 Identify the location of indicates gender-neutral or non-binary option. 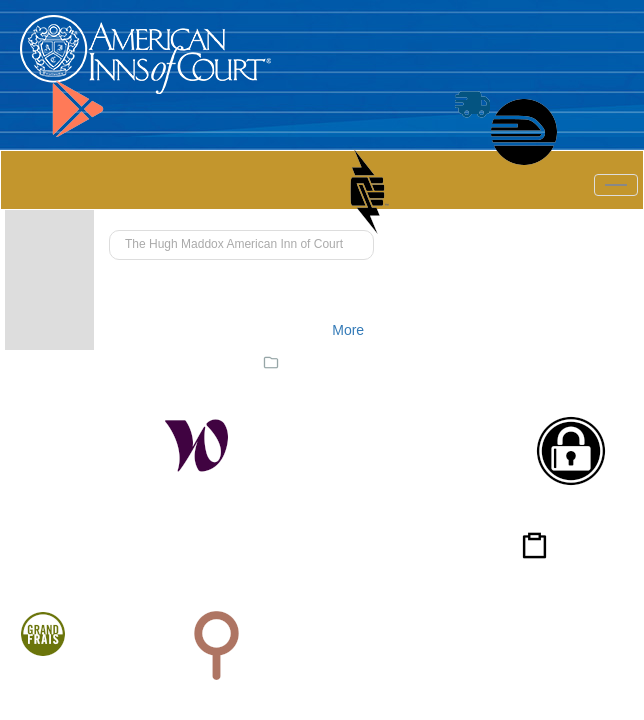
(216, 643).